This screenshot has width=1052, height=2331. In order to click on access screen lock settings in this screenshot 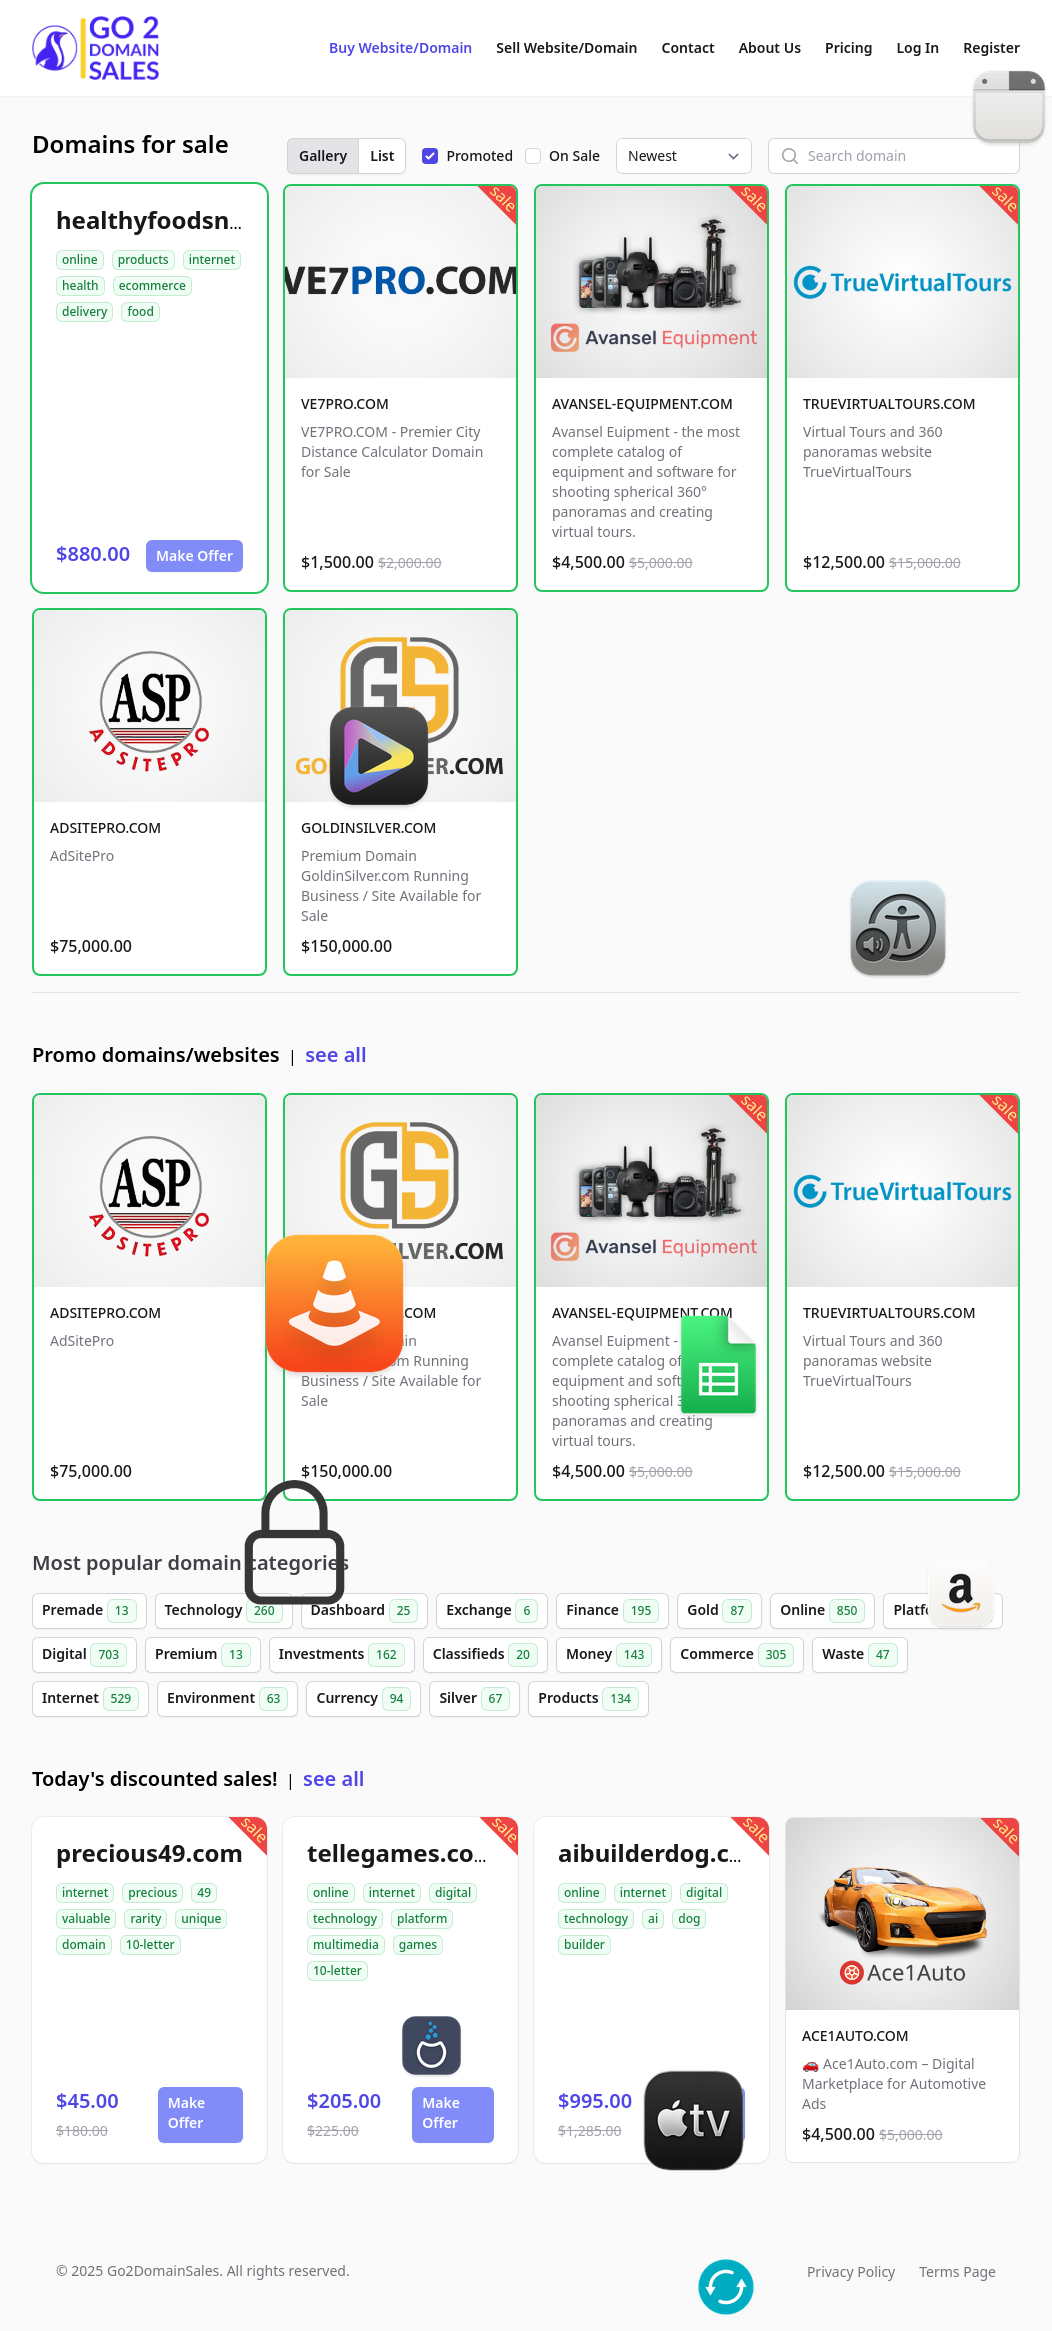, I will do `click(294, 1546)`.